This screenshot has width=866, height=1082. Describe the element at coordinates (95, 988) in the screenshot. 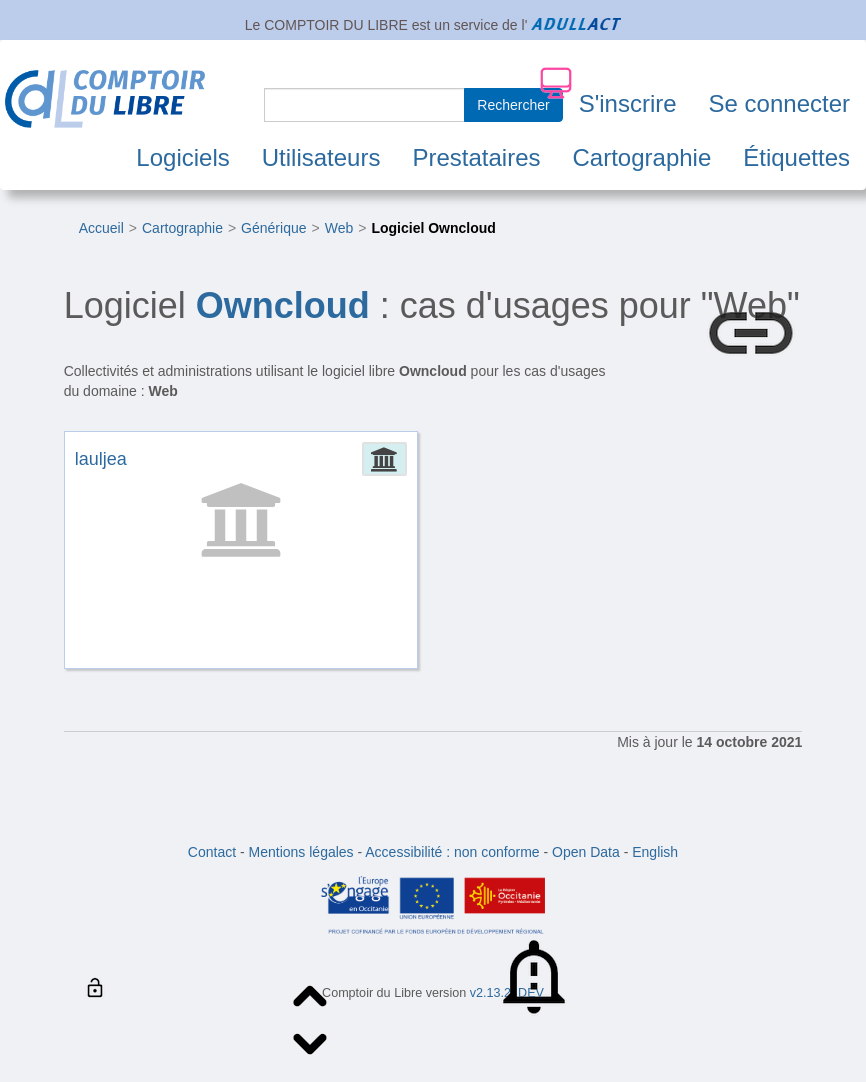

I see `indicates an unlocked or unsecured state` at that location.